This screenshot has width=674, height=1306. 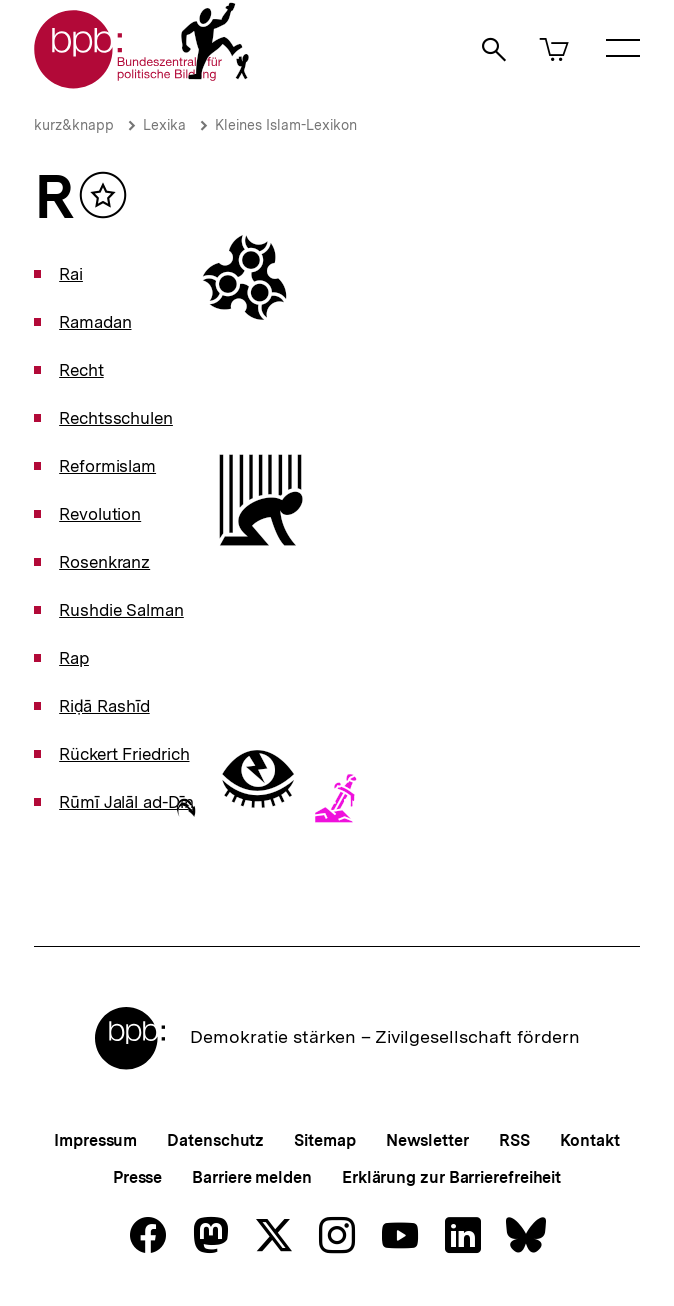 What do you see at coordinates (258, 779) in the screenshot?
I see `indicates quick view or instant preview mode` at bounding box center [258, 779].